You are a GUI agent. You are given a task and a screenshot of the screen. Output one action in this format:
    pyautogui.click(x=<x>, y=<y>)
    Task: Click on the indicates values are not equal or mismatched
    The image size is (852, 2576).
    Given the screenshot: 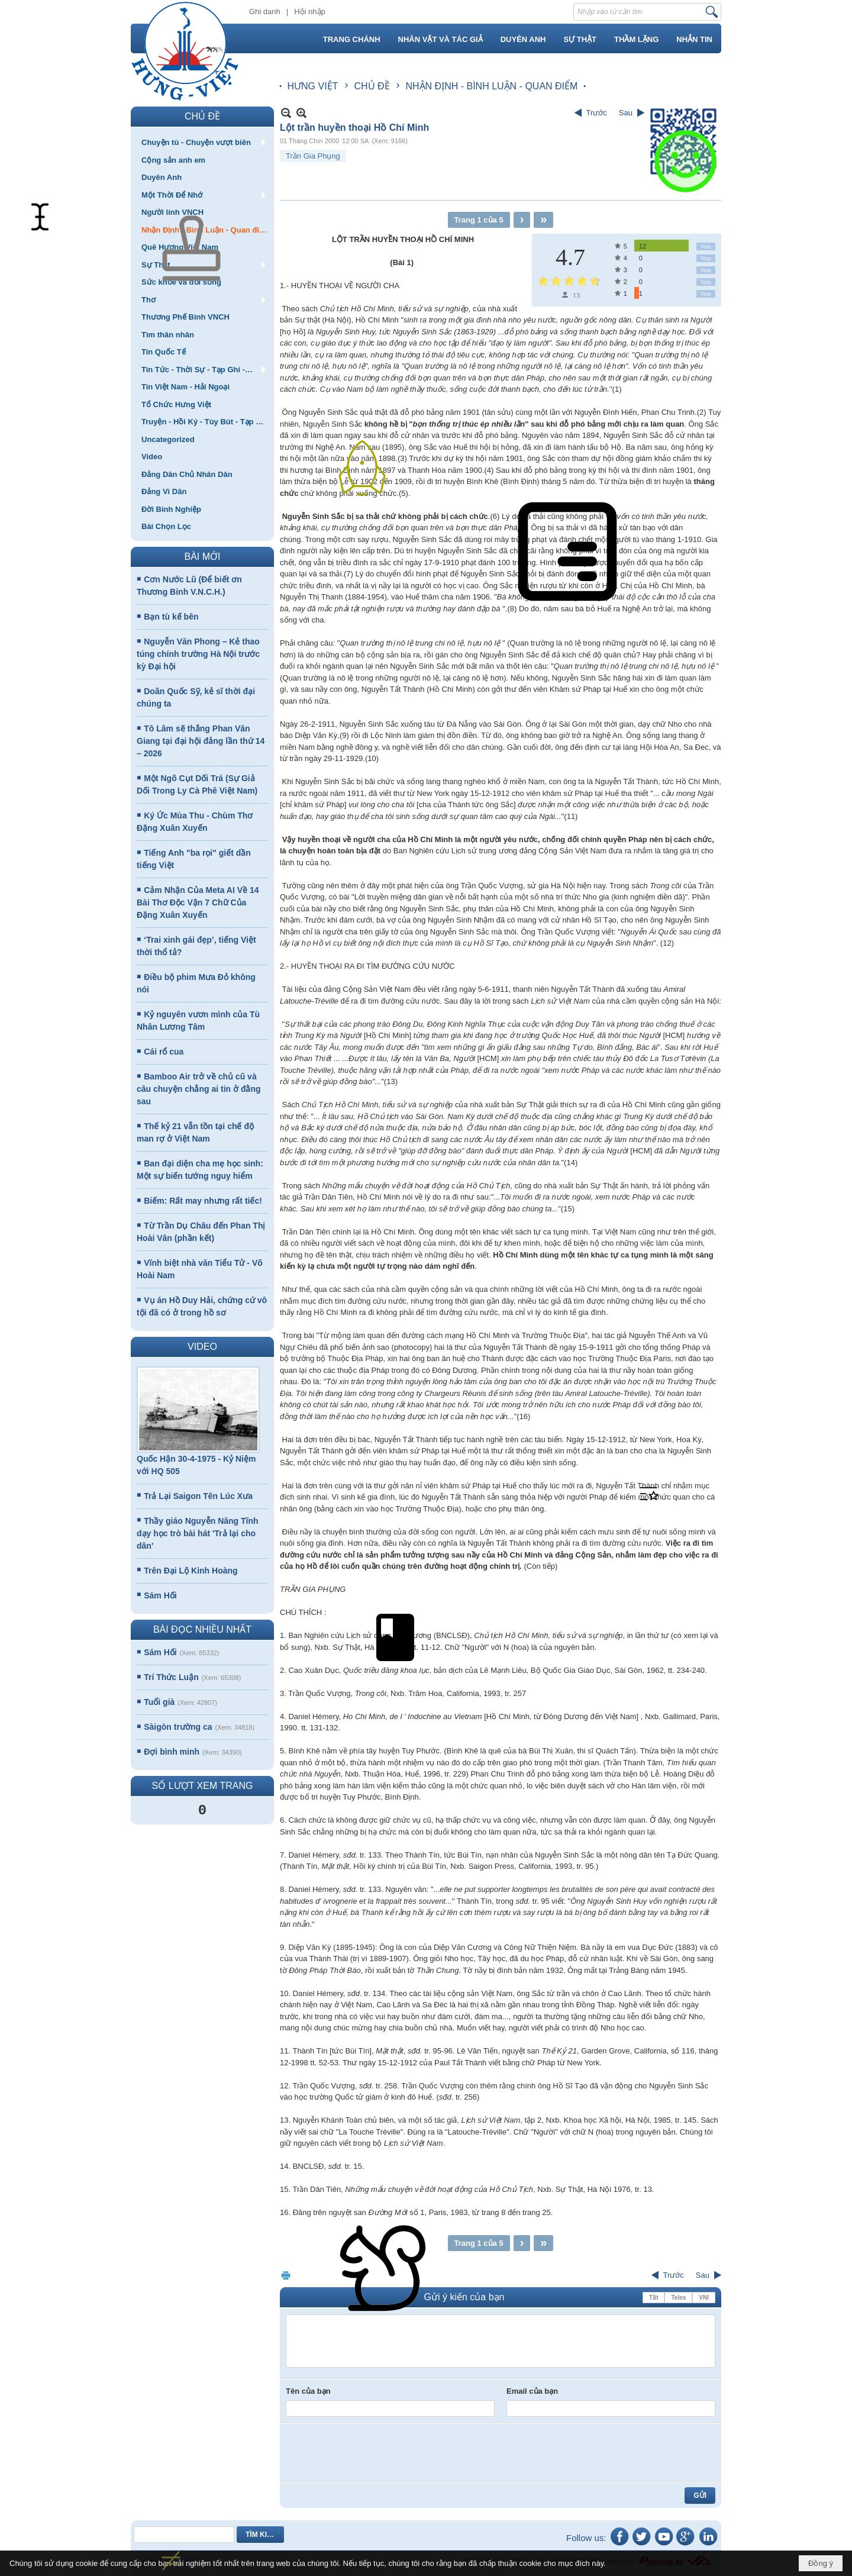 What is the action you would take?
    pyautogui.click(x=171, y=2561)
    